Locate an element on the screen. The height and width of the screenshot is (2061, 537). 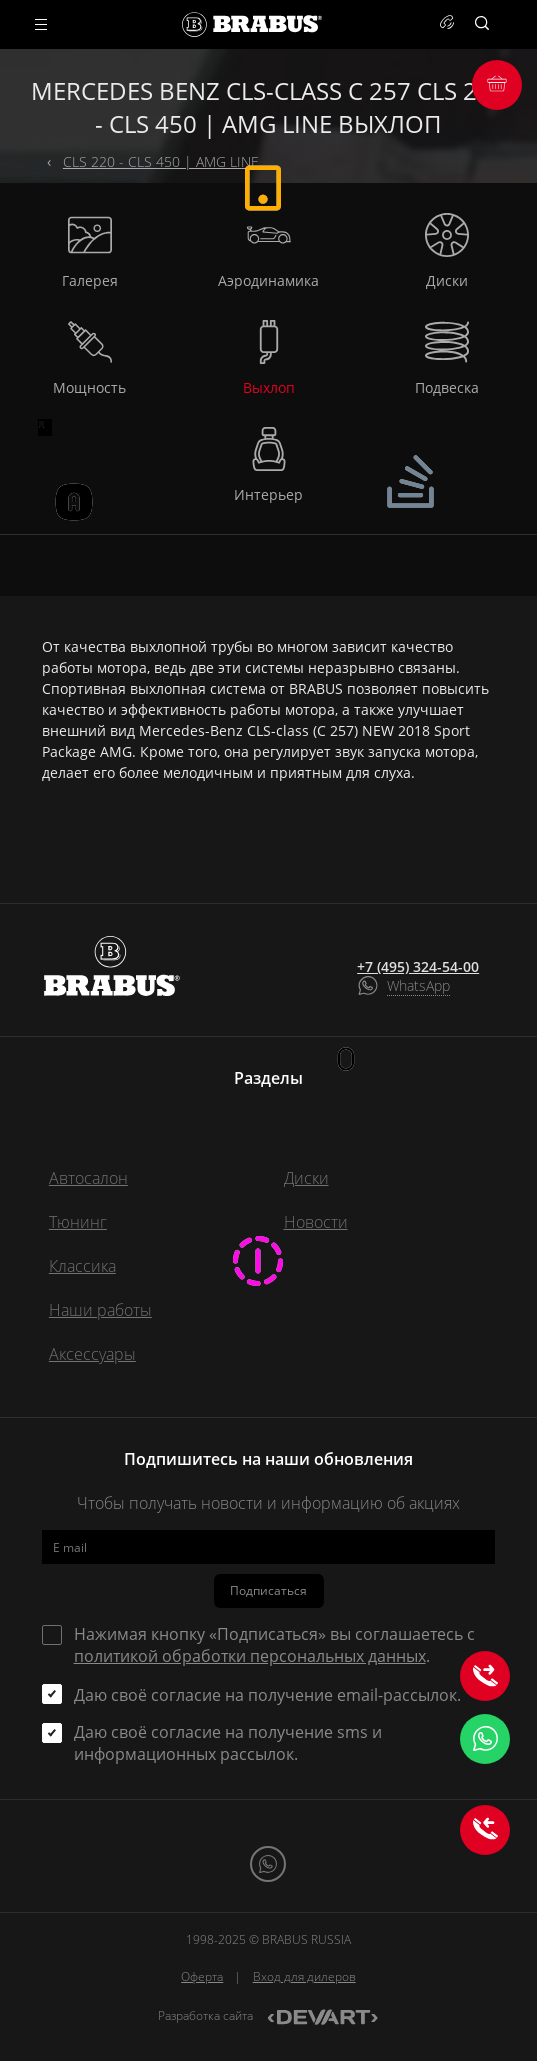
switch to tablet view is located at coordinates (263, 188).